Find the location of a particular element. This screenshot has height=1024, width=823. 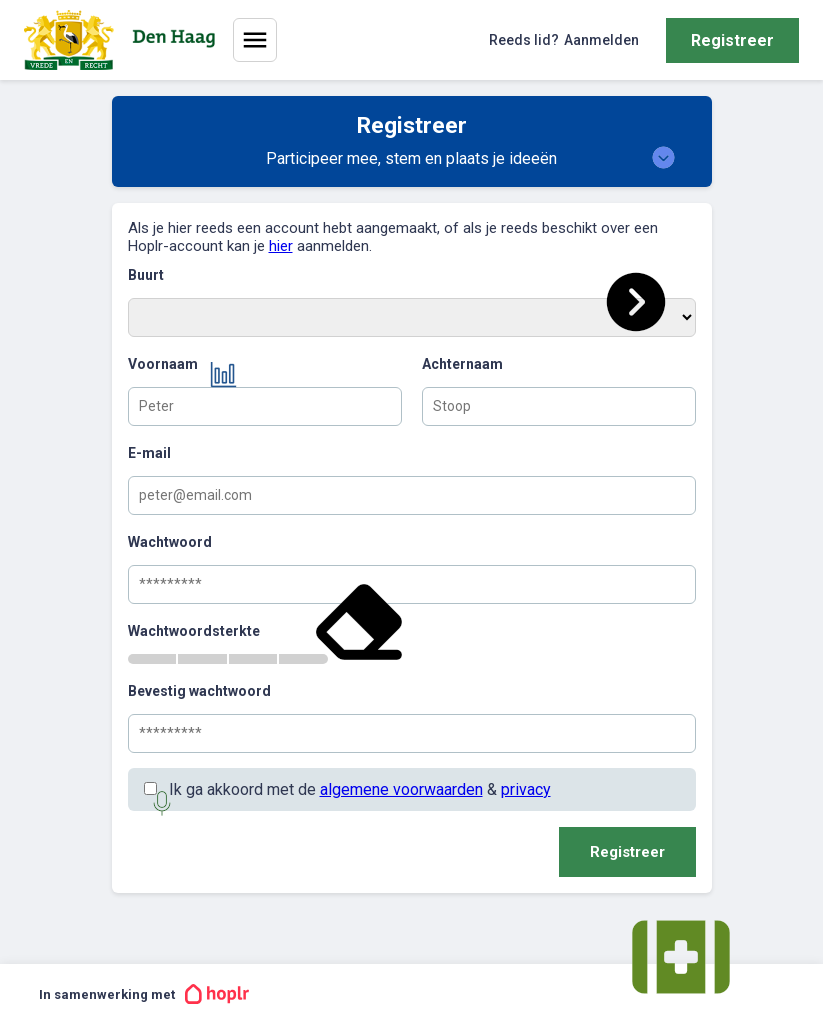

go to the next item or page is located at coordinates (636, 302).